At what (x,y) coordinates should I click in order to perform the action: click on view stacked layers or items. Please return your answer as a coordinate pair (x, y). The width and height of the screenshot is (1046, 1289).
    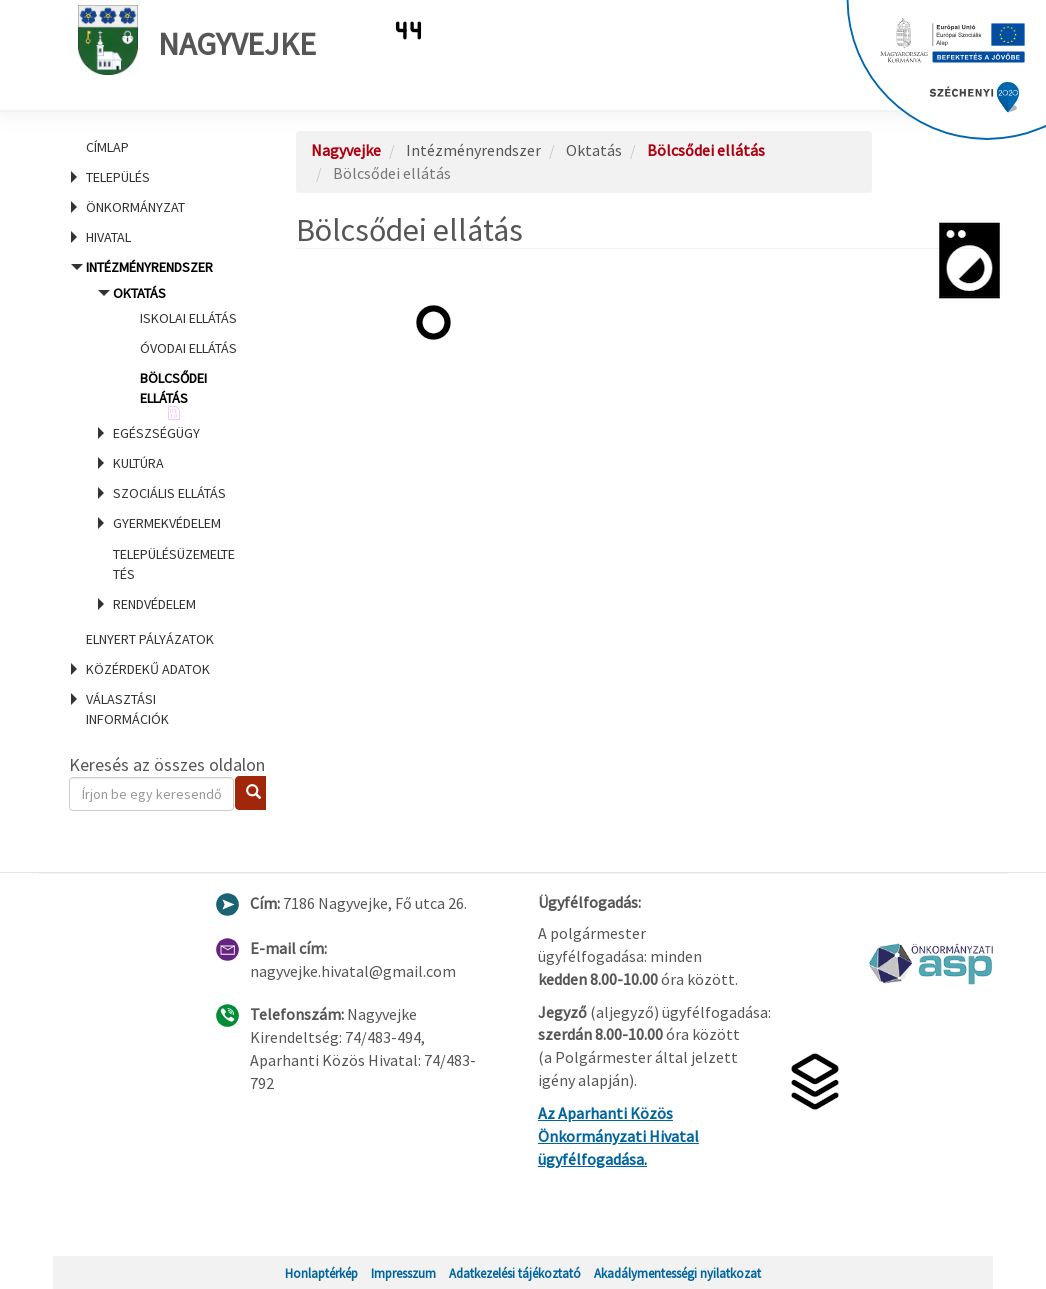
    Looking at the image, I should click on (815, 1082).